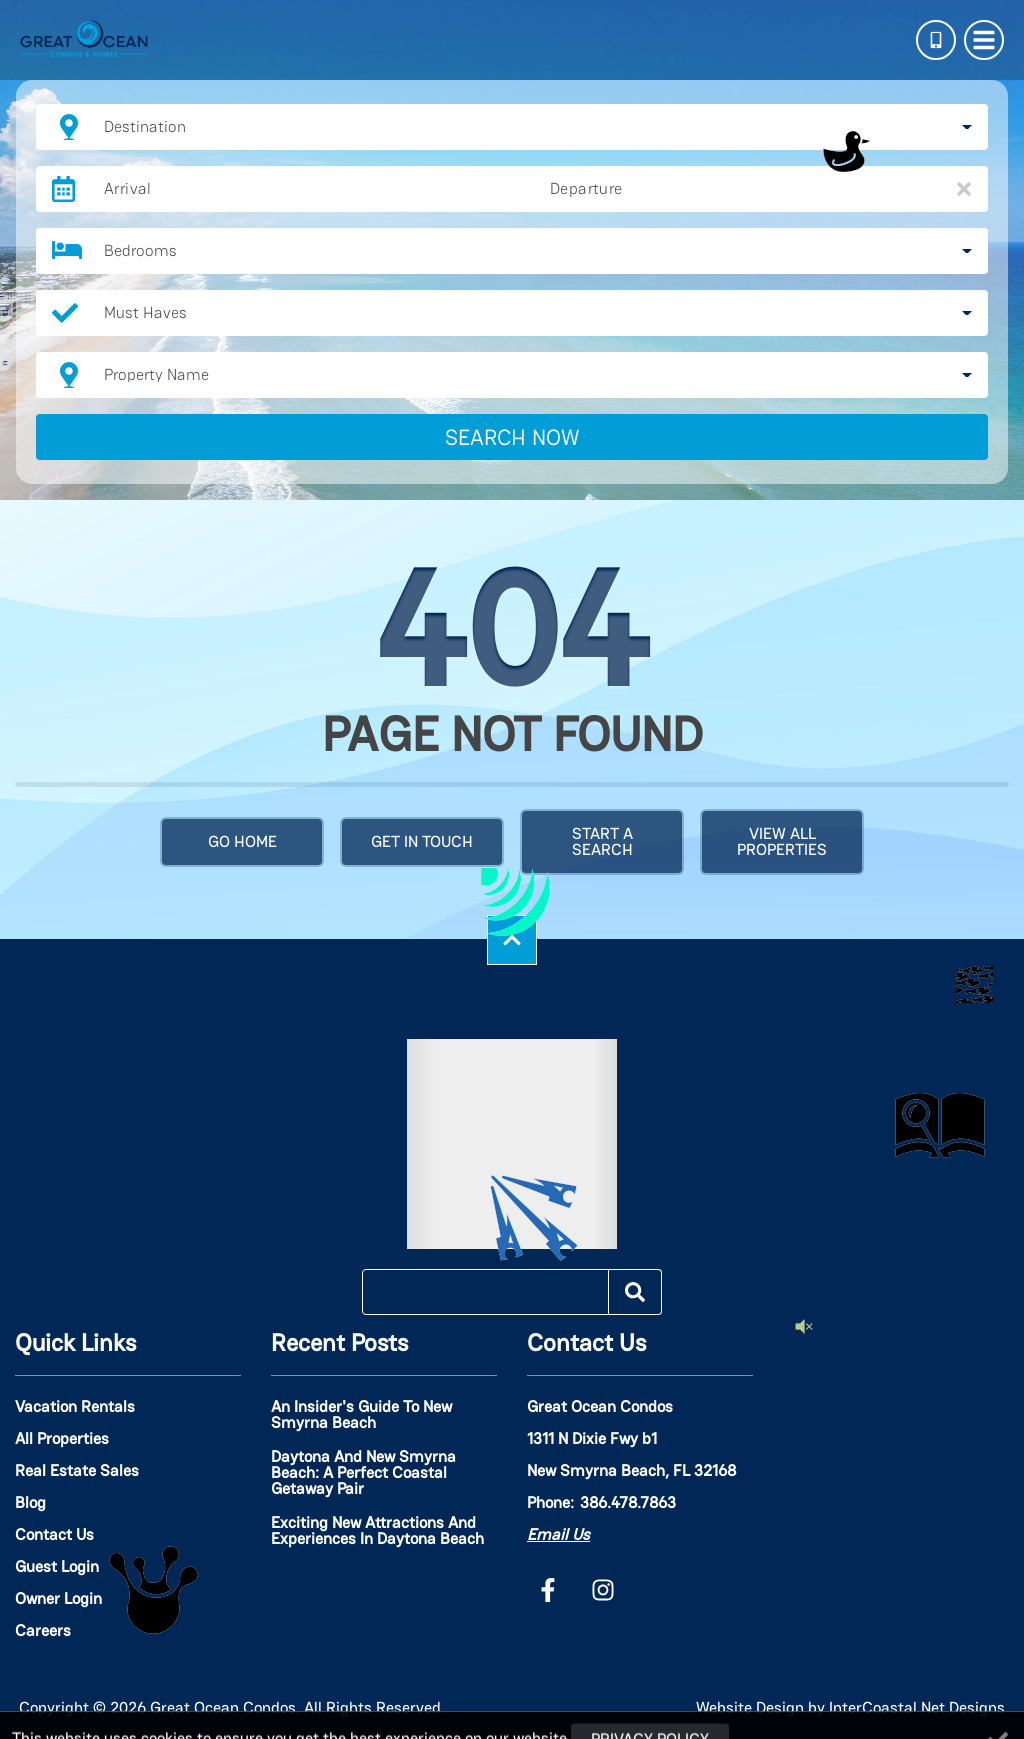  Describe the element at coordinates (153, 1589) in the screenshot. I see `indicates a splash or splatter effect` at that location.